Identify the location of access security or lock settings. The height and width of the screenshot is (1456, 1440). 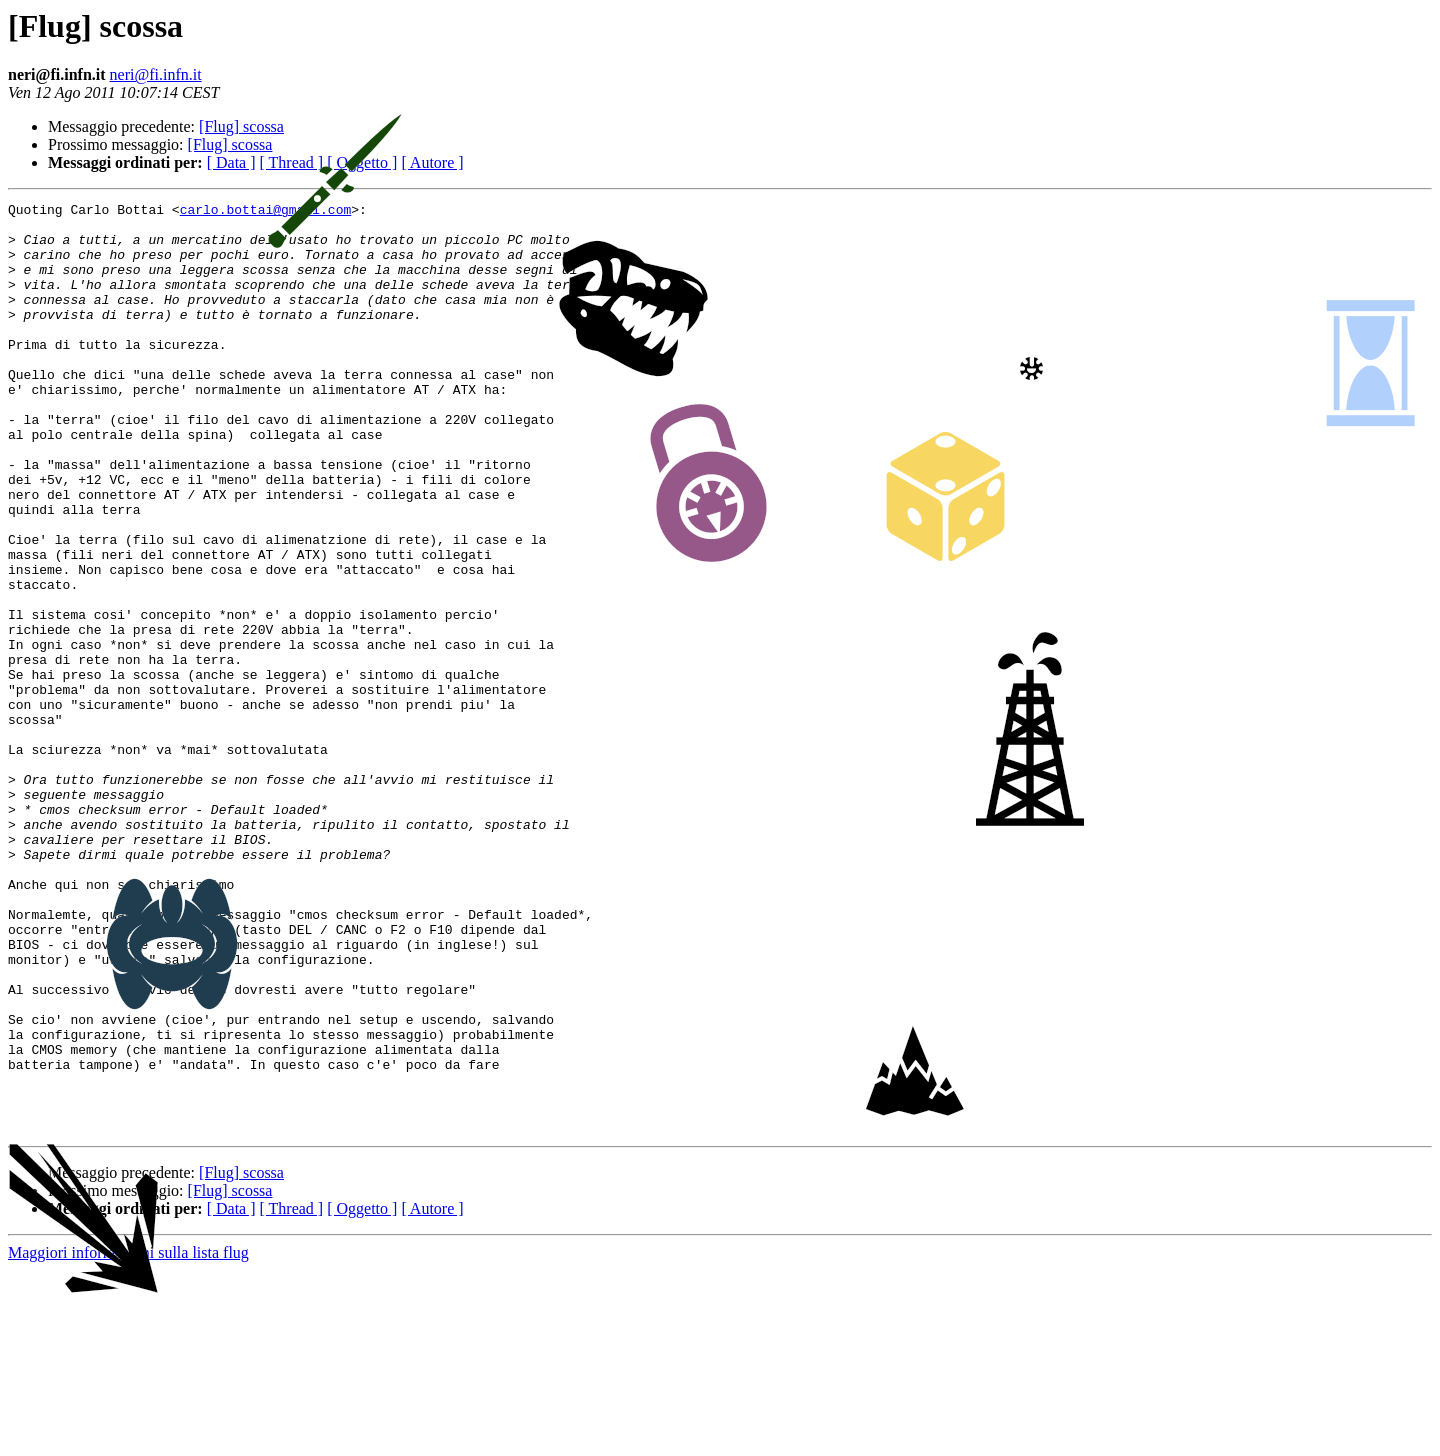
(705, 483).